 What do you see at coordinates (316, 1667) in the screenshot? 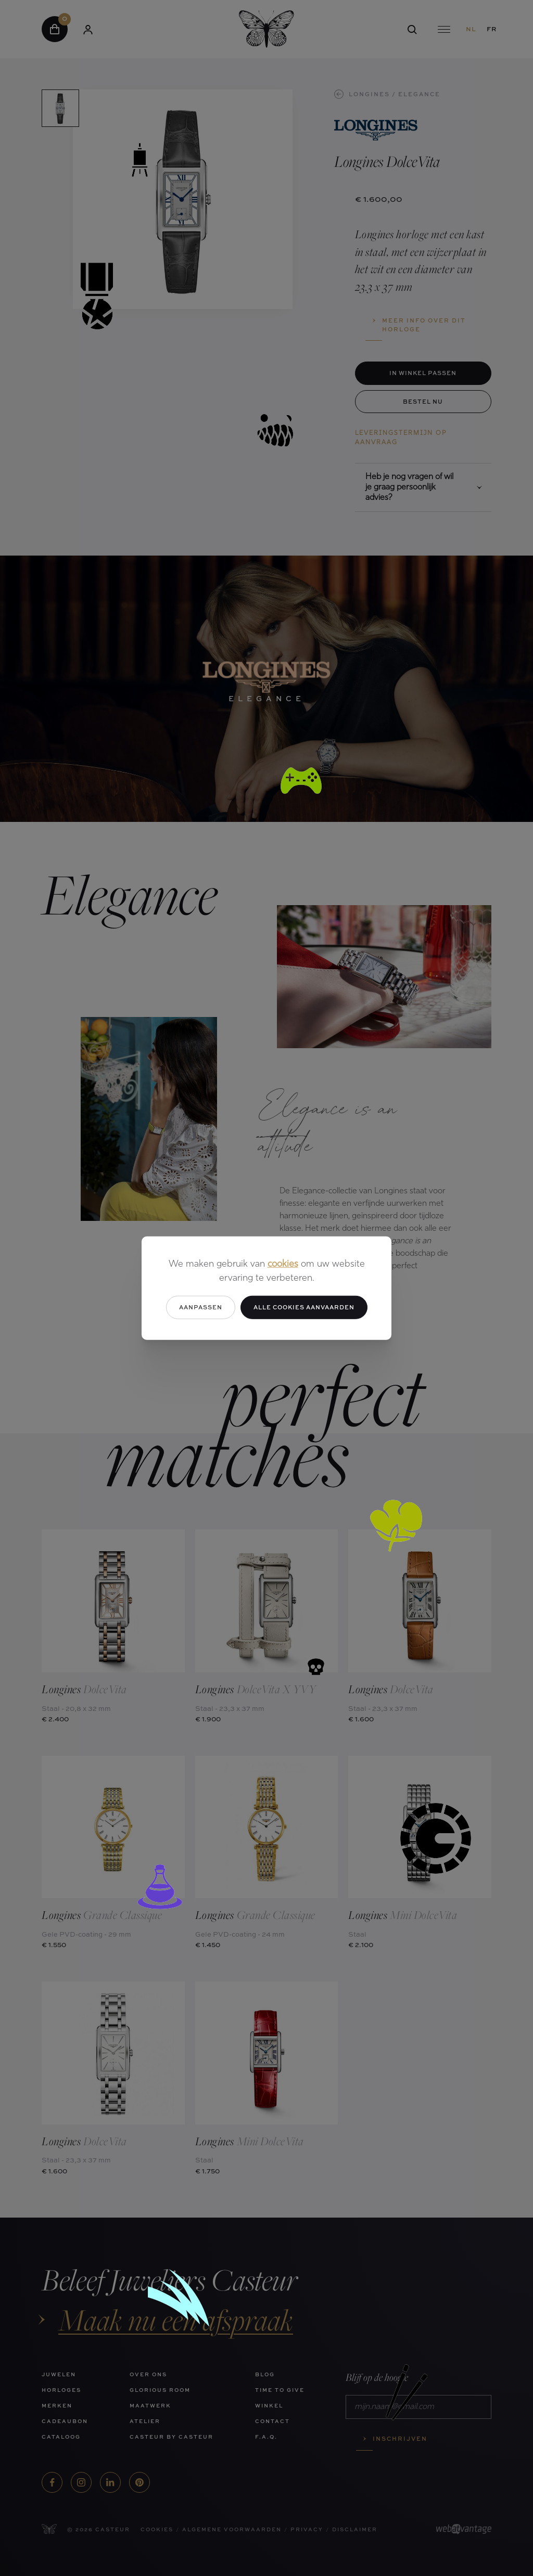
I see `indicates player death or game over state` at bounding box center [316, 1667].